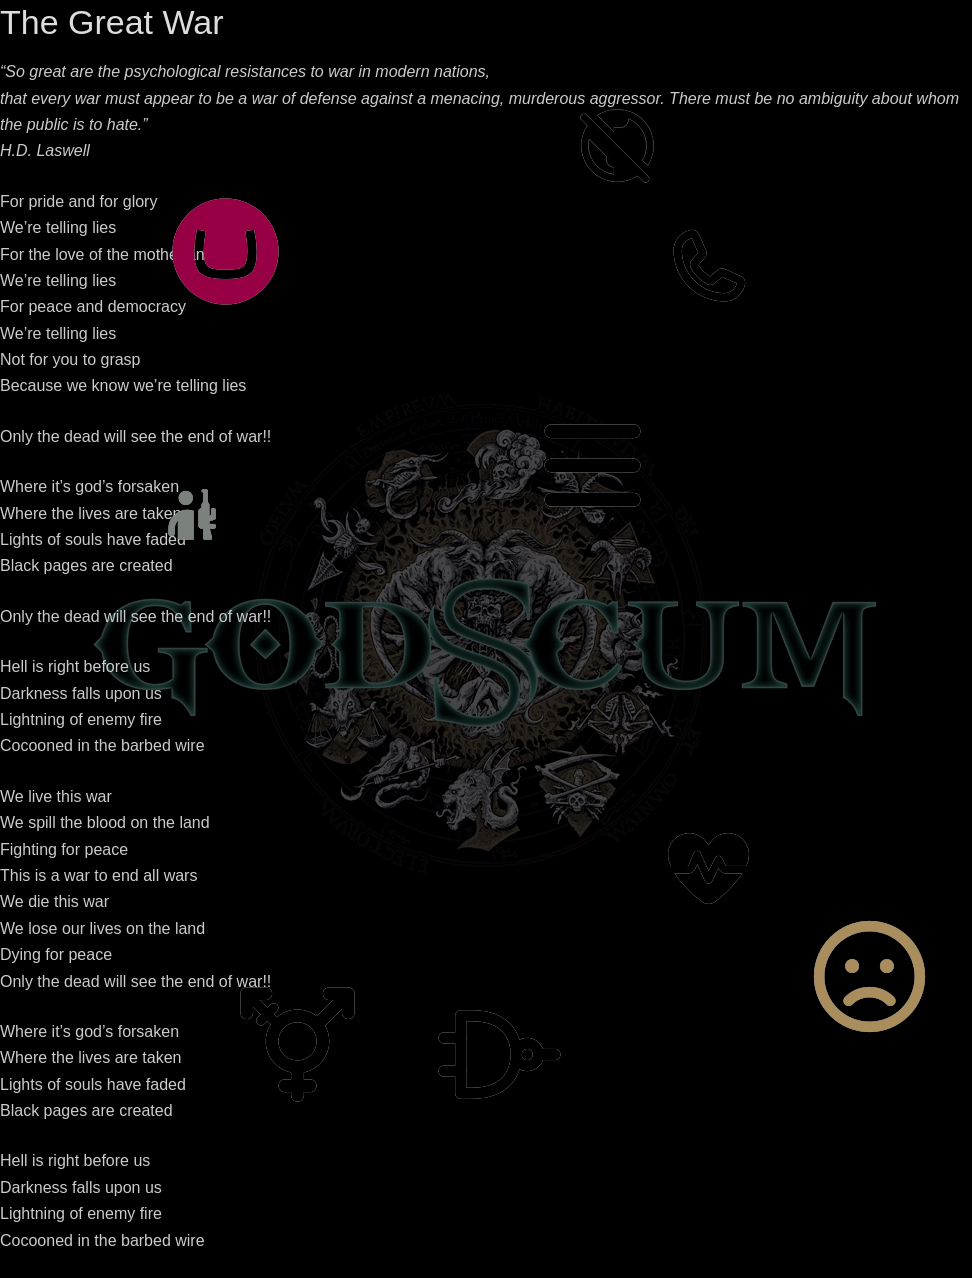 This screenshot has width=972, height=1278. Describe the element at coordinates (708, 868) in the screenshot. I see `view health or fitness tracking data` at that location.